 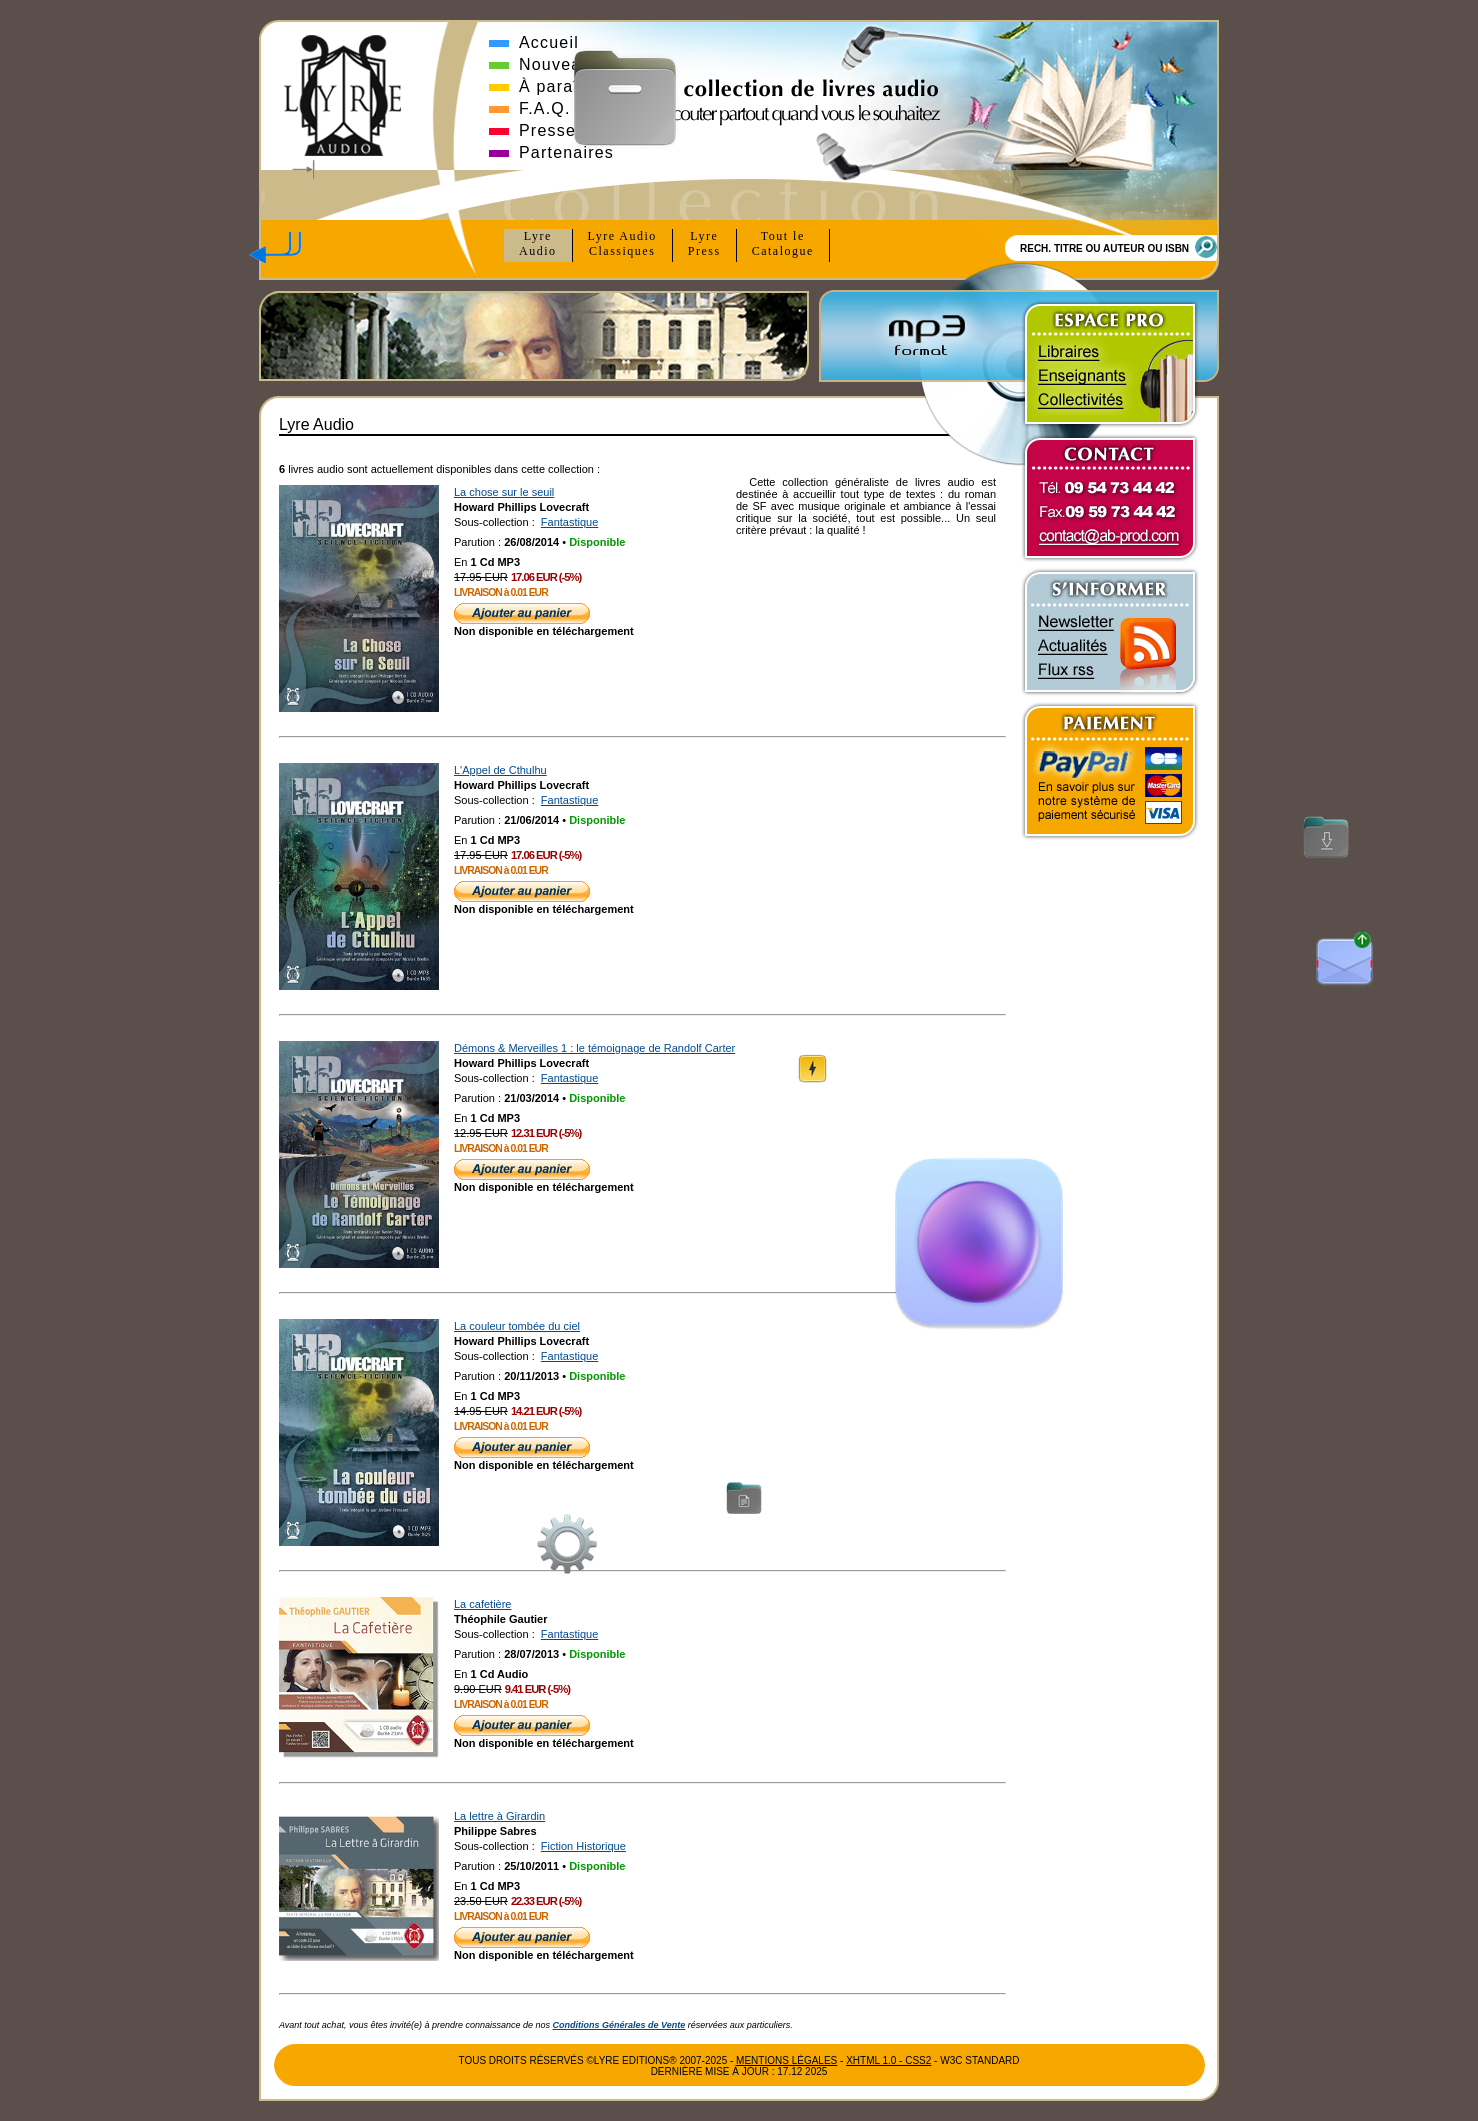 What do you see at coordinates (303, 169) in the screenshot?
I see `go to the last item or page` at bounding box center [303, 169].